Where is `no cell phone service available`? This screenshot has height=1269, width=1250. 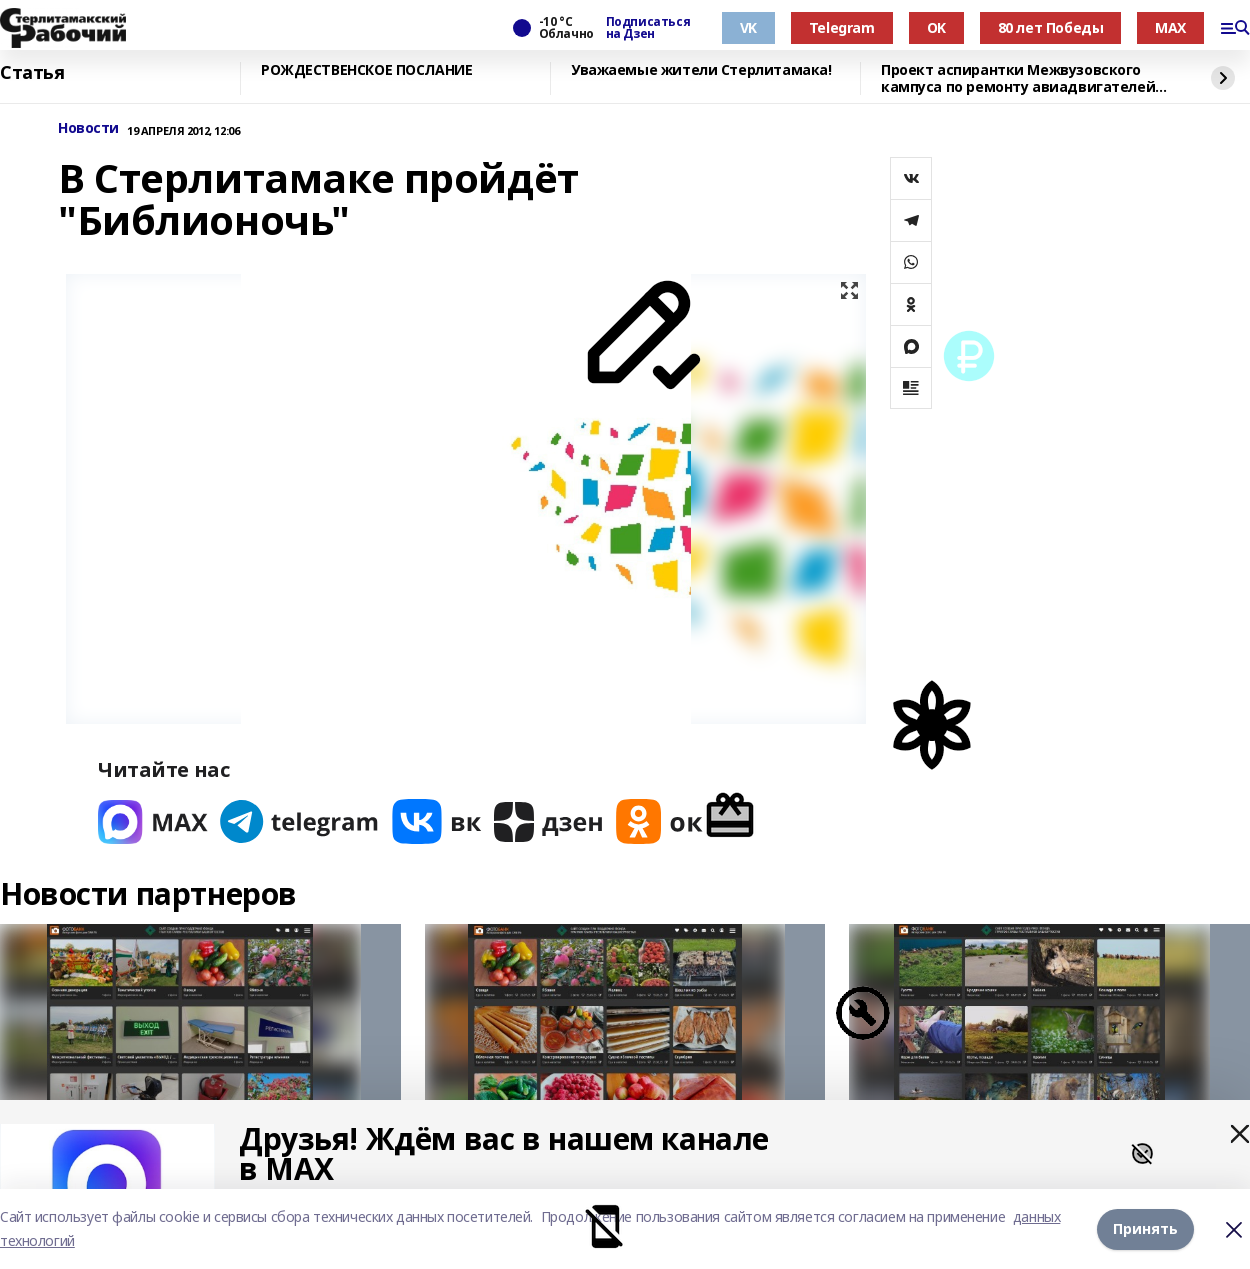
no cell phone service available is located at coordinates (605, 1226).